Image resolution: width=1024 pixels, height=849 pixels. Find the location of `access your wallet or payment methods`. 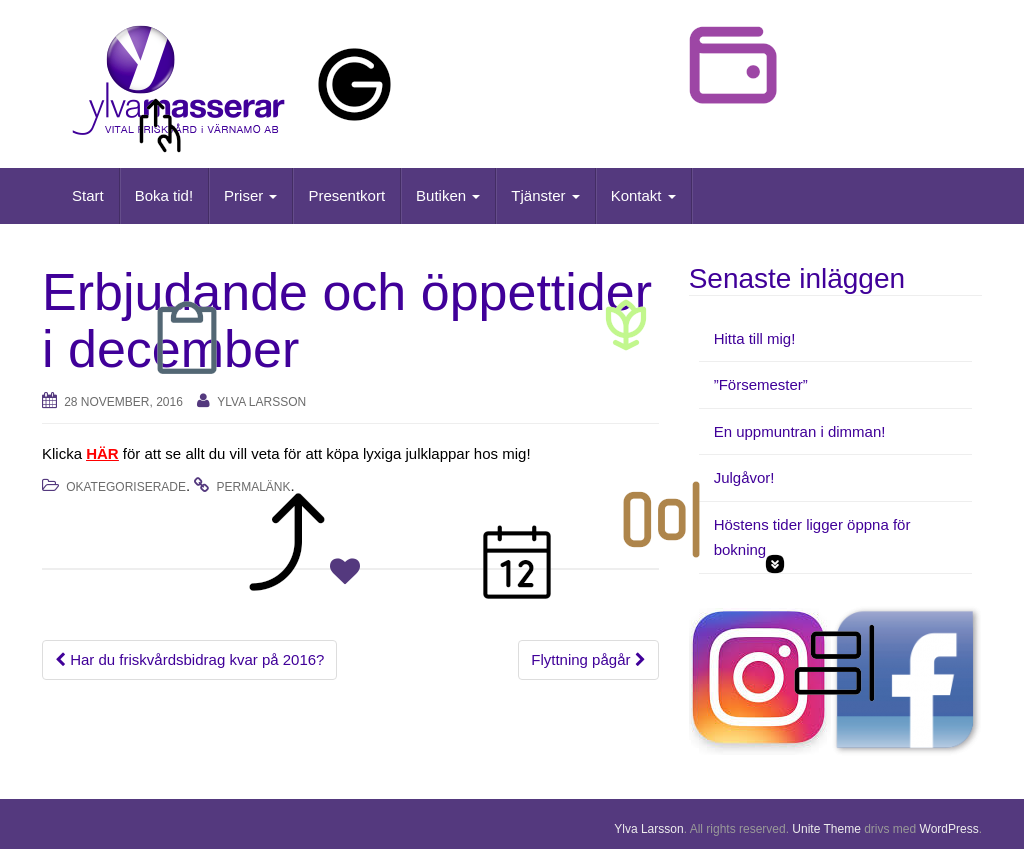

access your wallet or payment methods is located at coordinates (731, 68).